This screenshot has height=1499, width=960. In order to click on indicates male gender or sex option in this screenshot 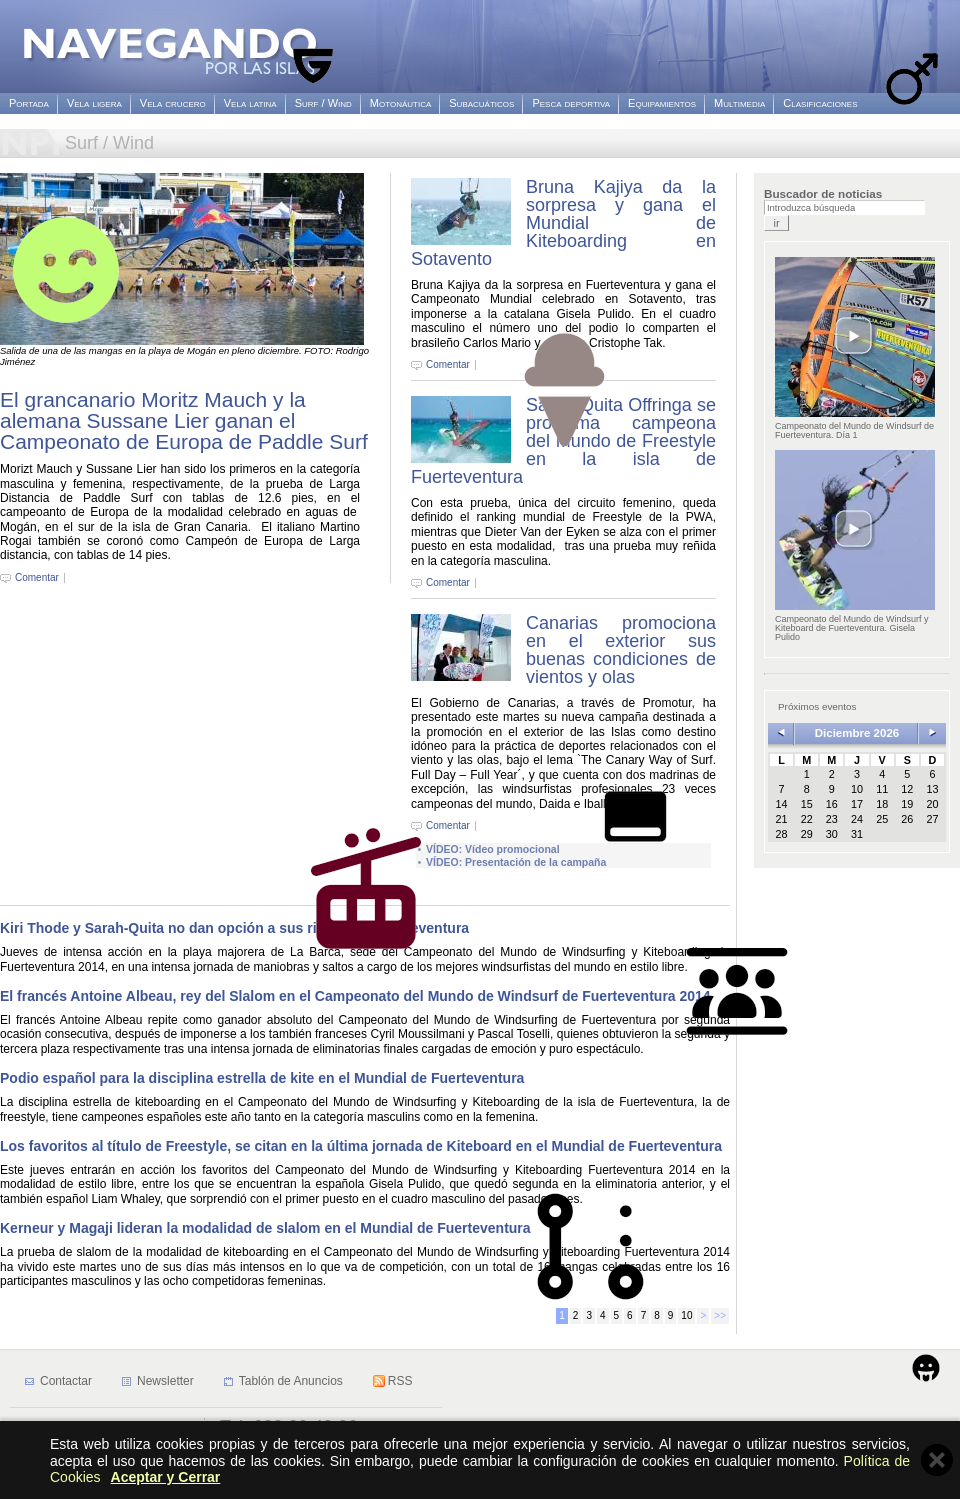, I will do `click(912, 79)`.